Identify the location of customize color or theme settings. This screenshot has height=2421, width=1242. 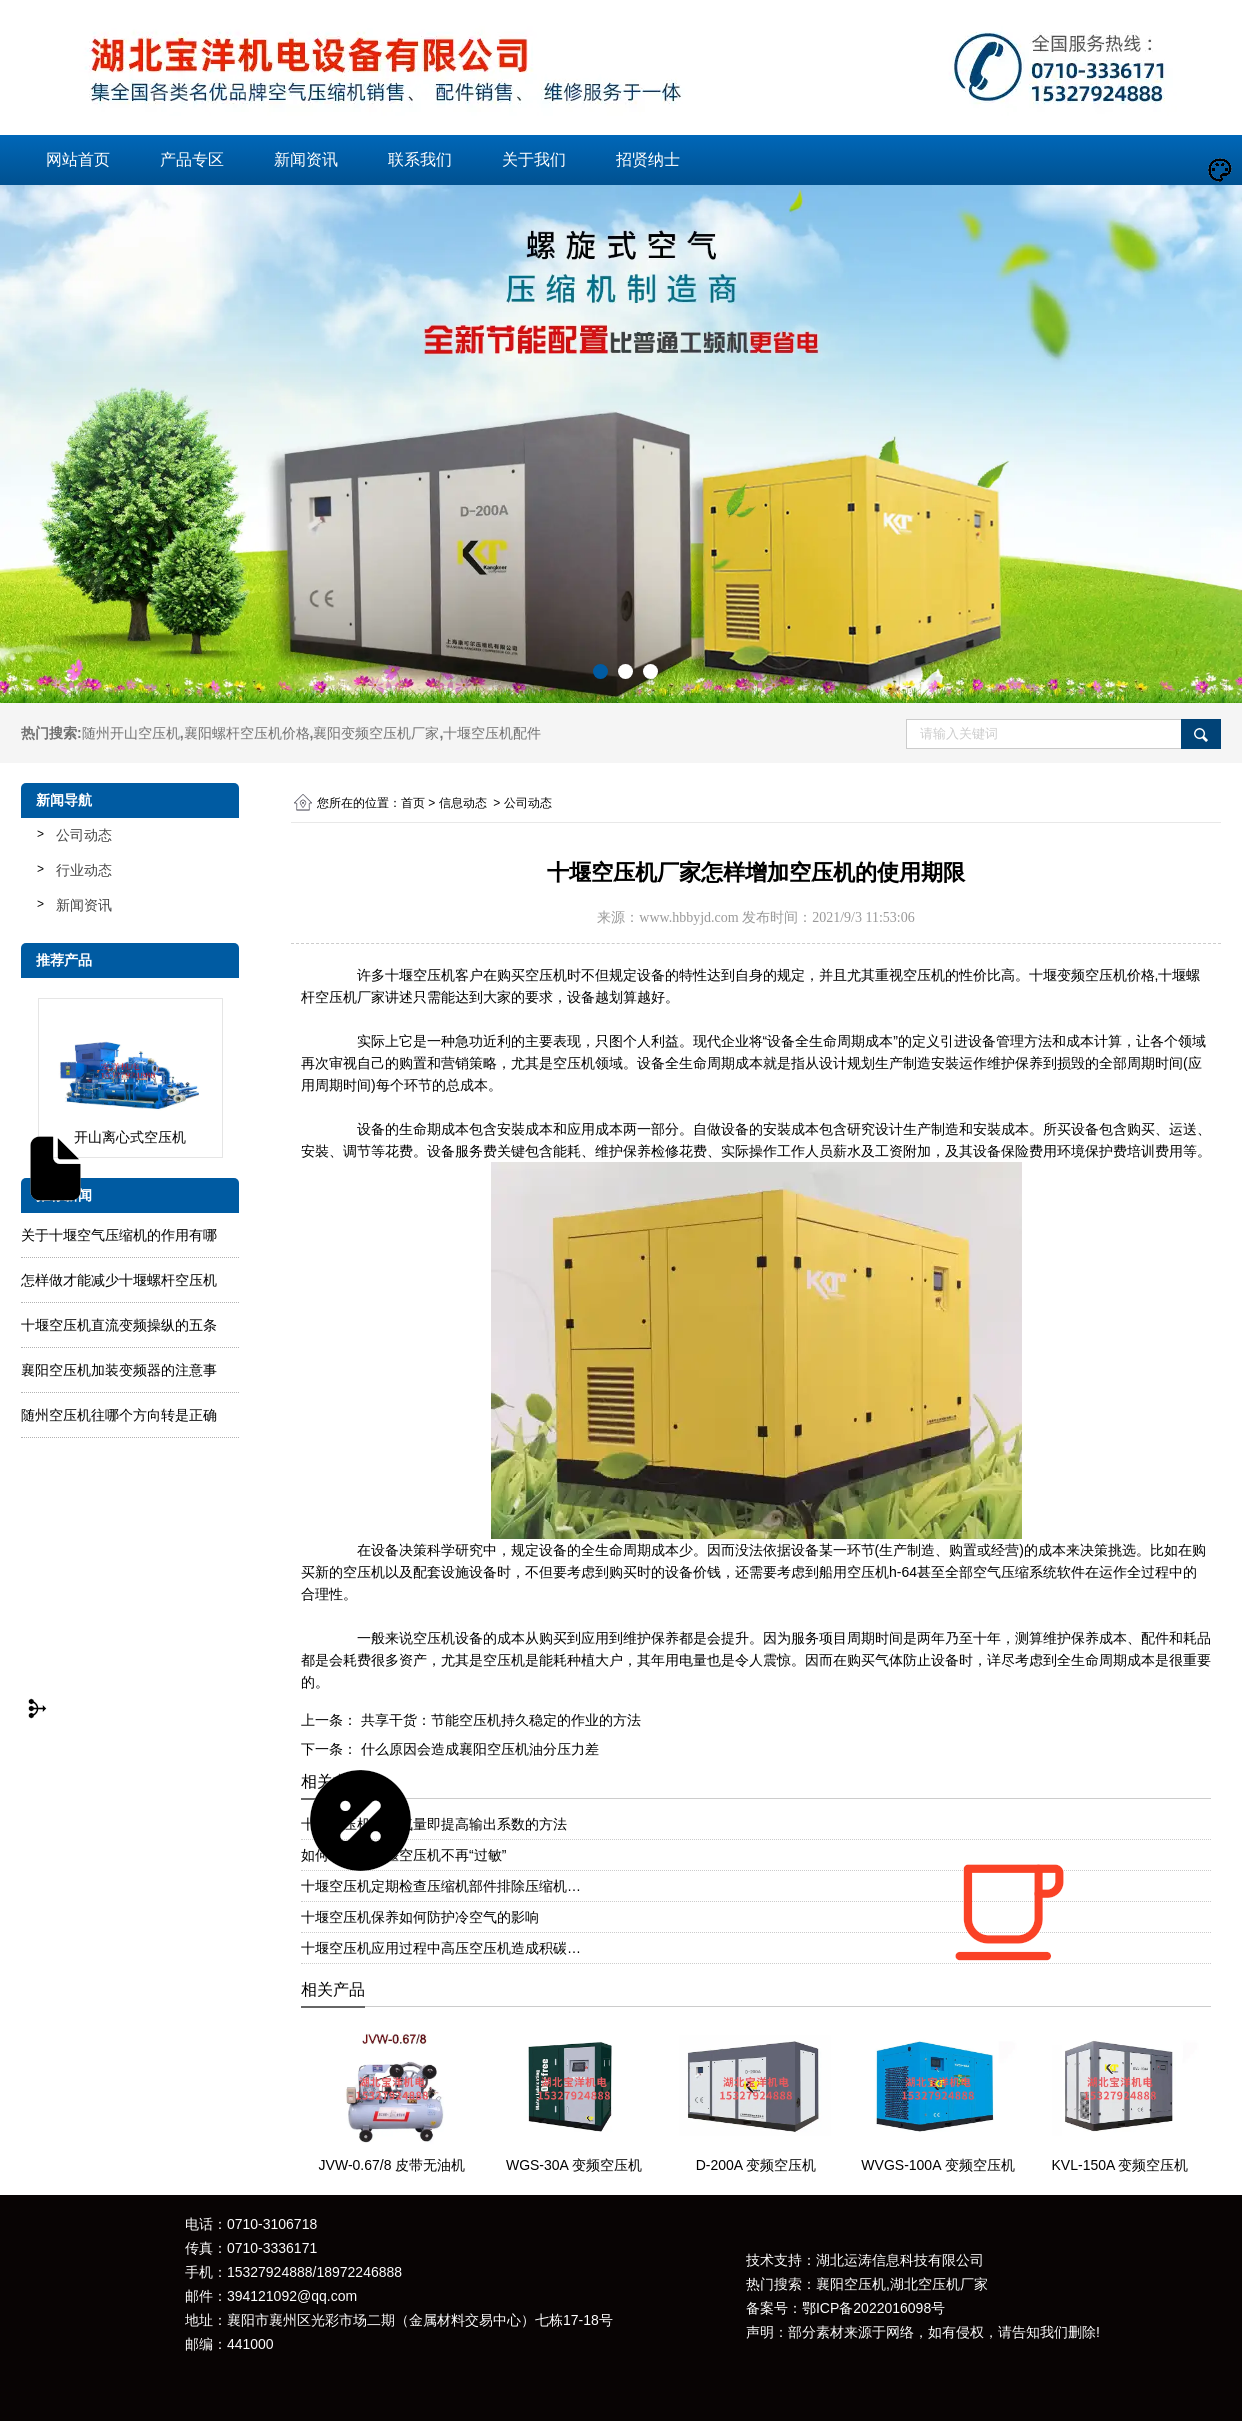
(1220, 170).